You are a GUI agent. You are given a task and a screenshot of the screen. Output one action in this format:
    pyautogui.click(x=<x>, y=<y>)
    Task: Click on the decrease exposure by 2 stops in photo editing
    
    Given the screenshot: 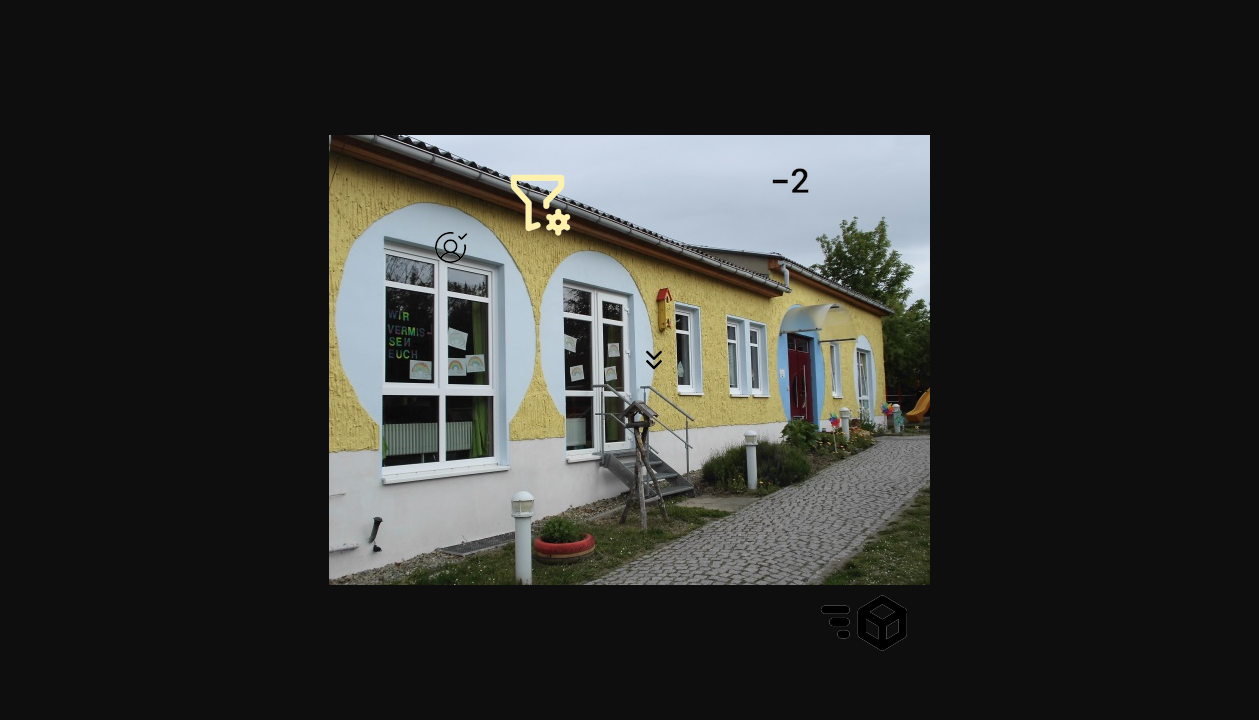 What is the action you would take?
    pyautogui.click(x=791, y=181)
    